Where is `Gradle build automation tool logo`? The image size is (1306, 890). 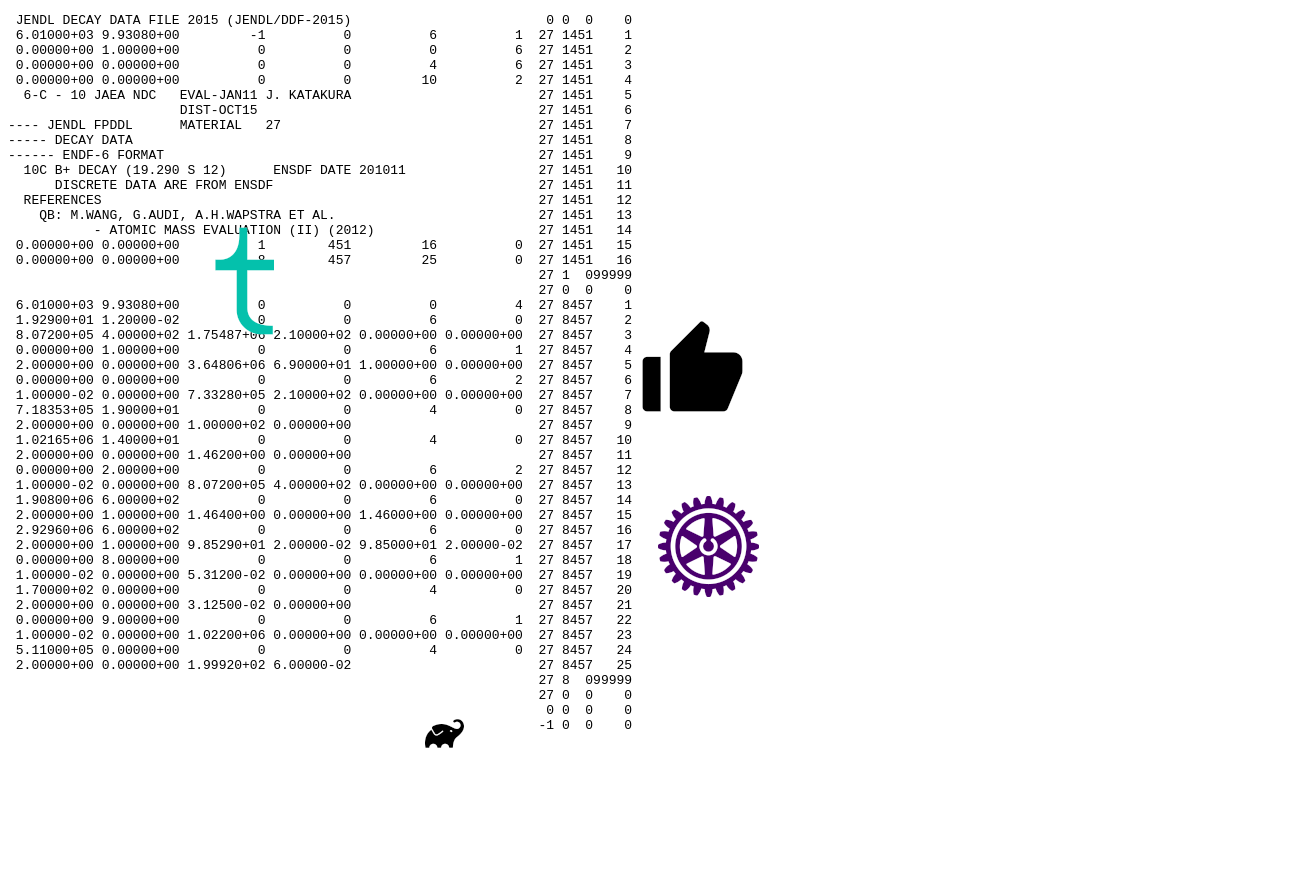
Gradle build automation tool logo is located at coordinates (444, 733).